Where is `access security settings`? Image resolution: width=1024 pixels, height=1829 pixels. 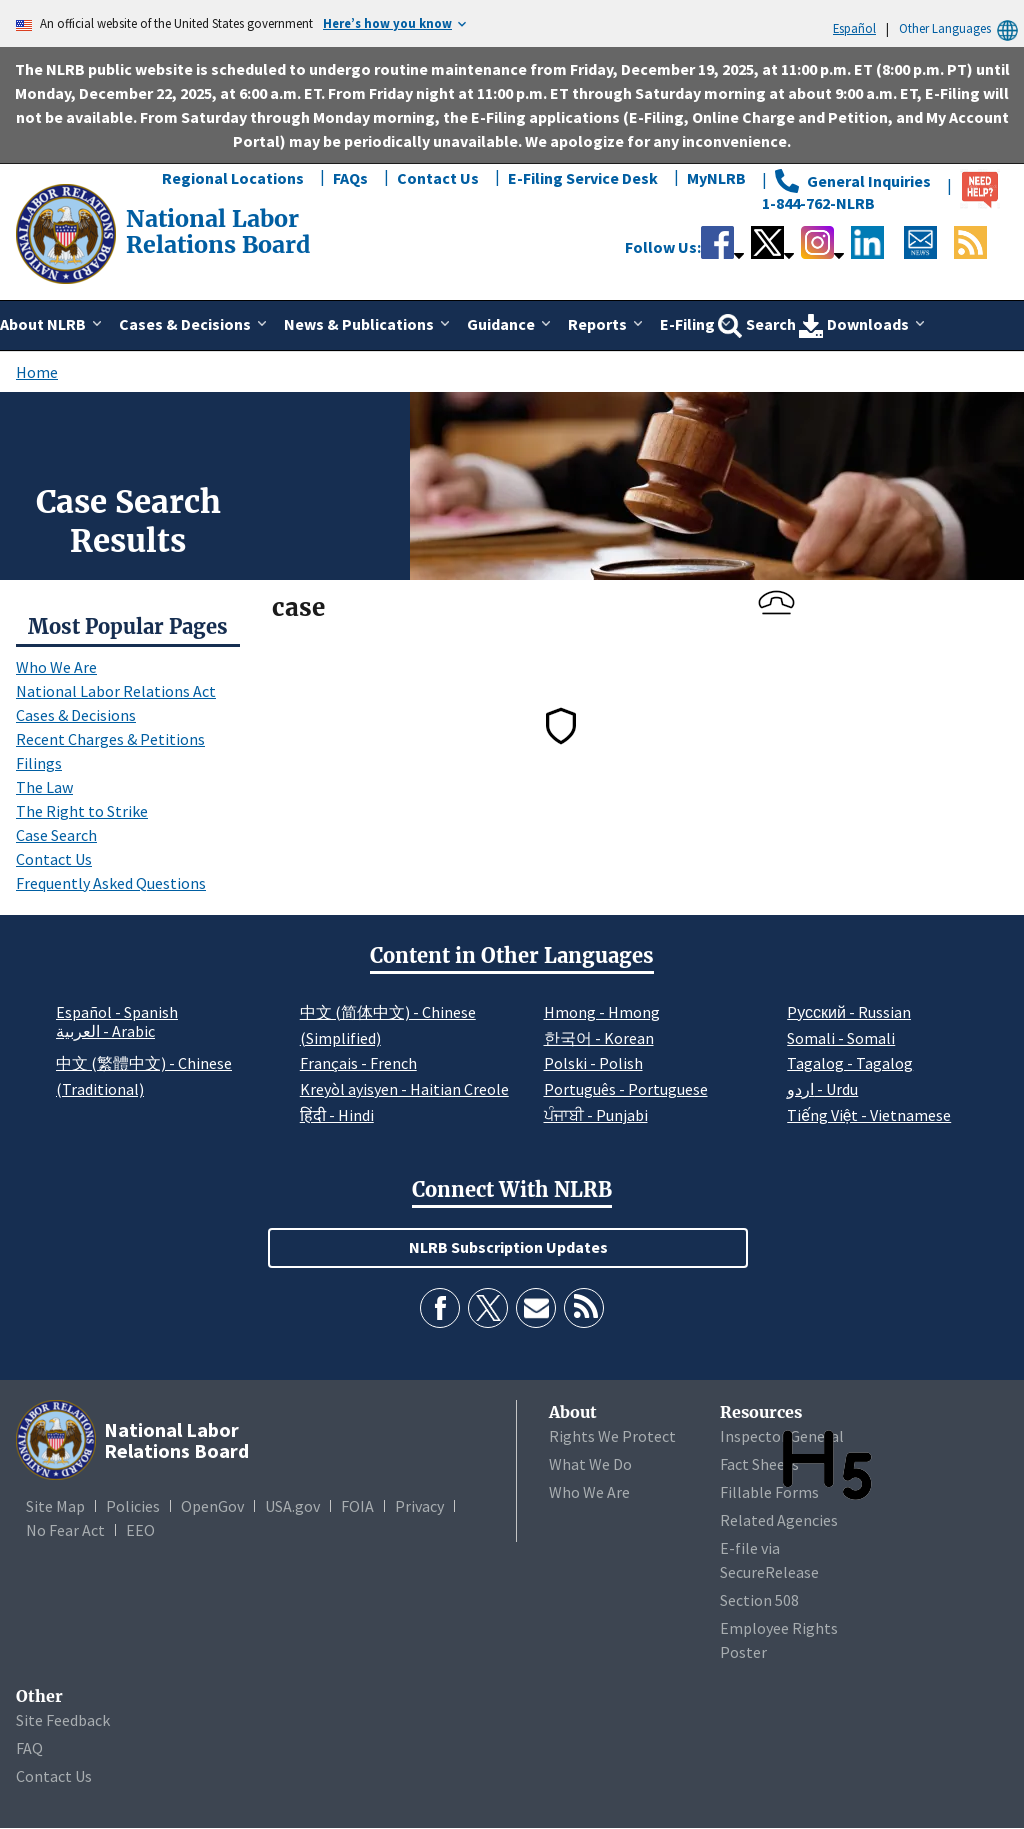
access security settings is located at coordinates (561, 726).